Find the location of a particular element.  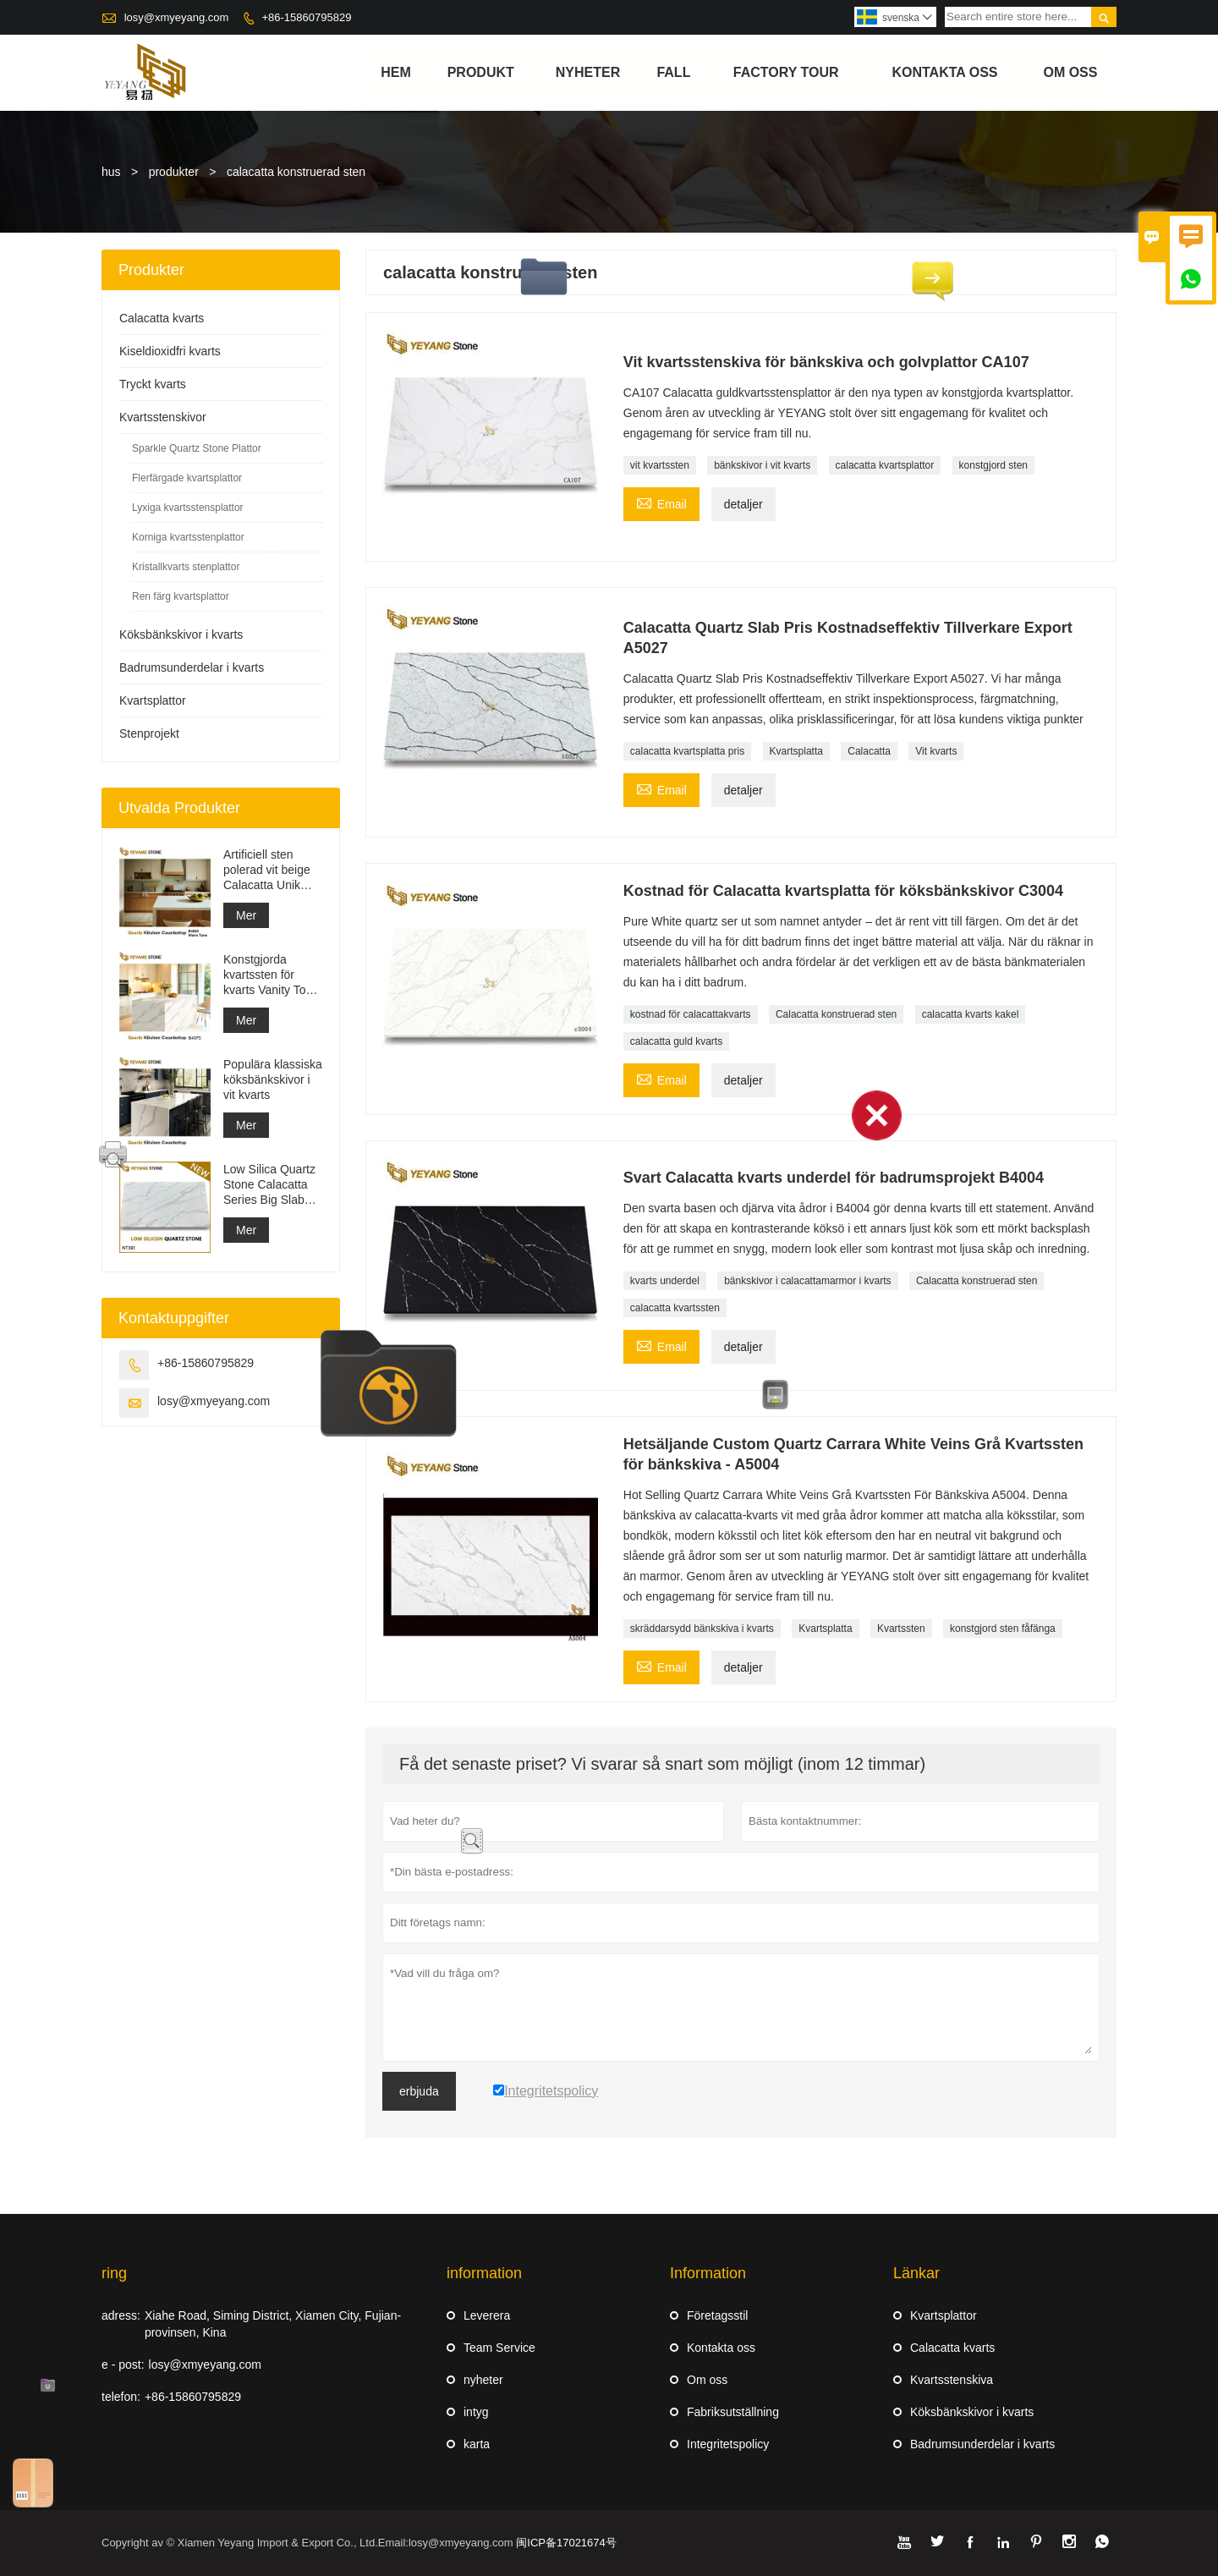

open folder containing files or documents is located at coordinates (544, 277).